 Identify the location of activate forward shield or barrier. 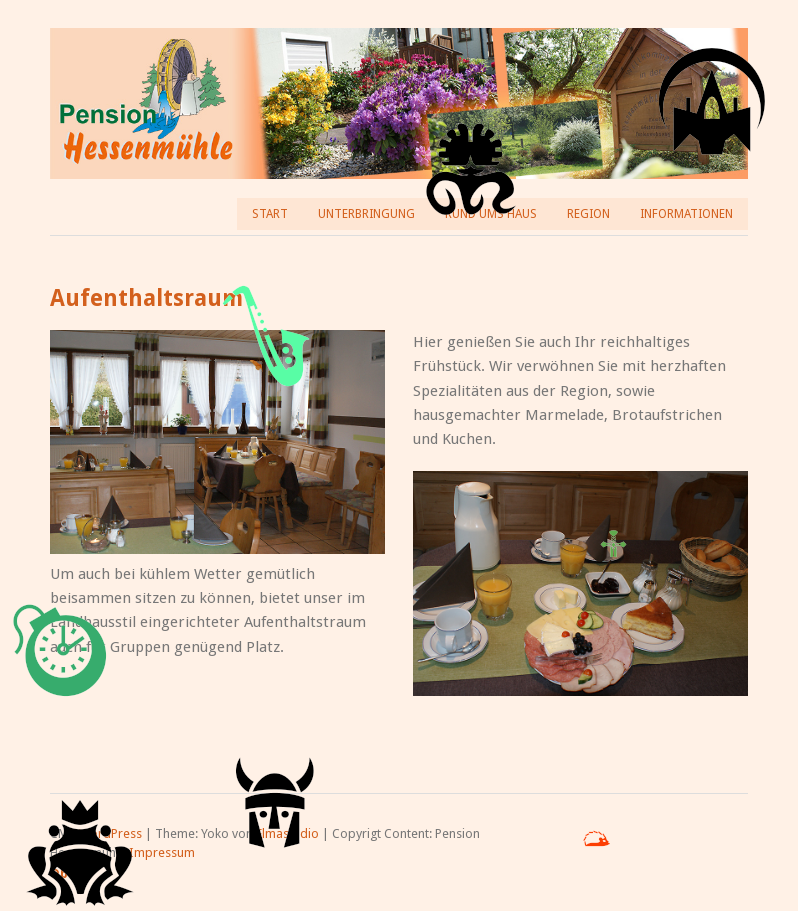
(712, 101).